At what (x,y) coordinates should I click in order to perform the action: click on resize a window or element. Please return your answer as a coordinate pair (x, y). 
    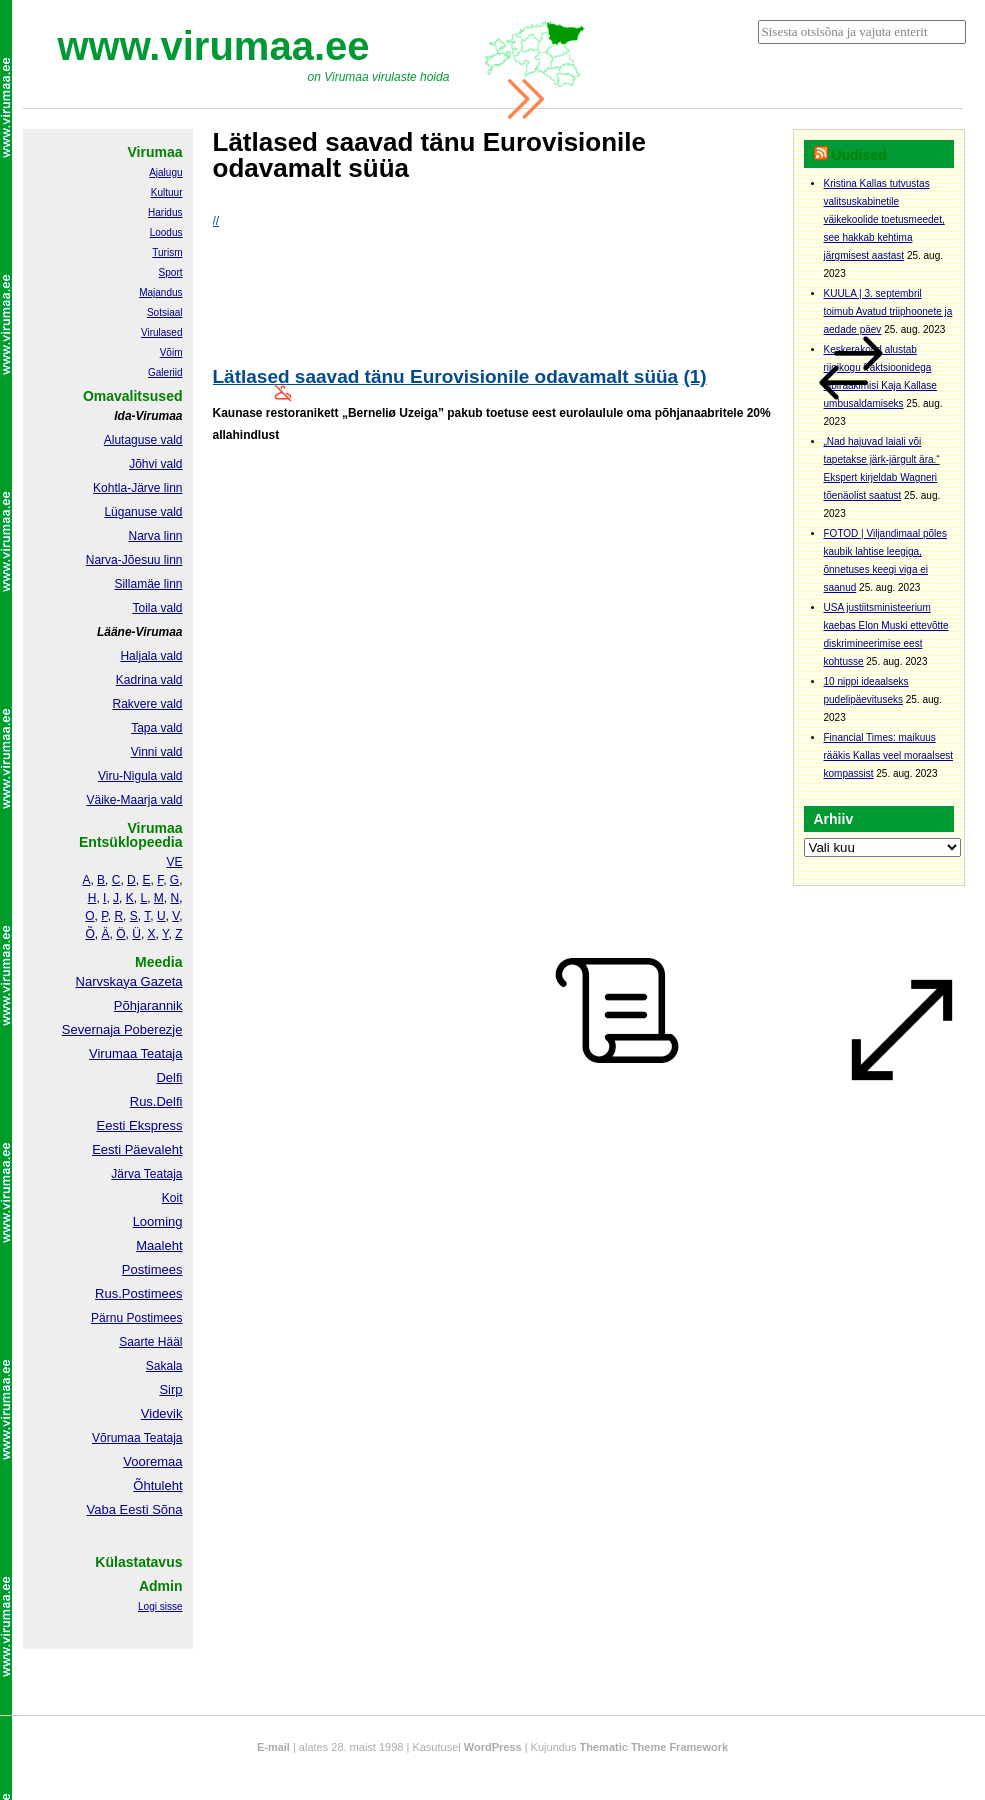
    Looking at the image, I should click on (902, 1030).